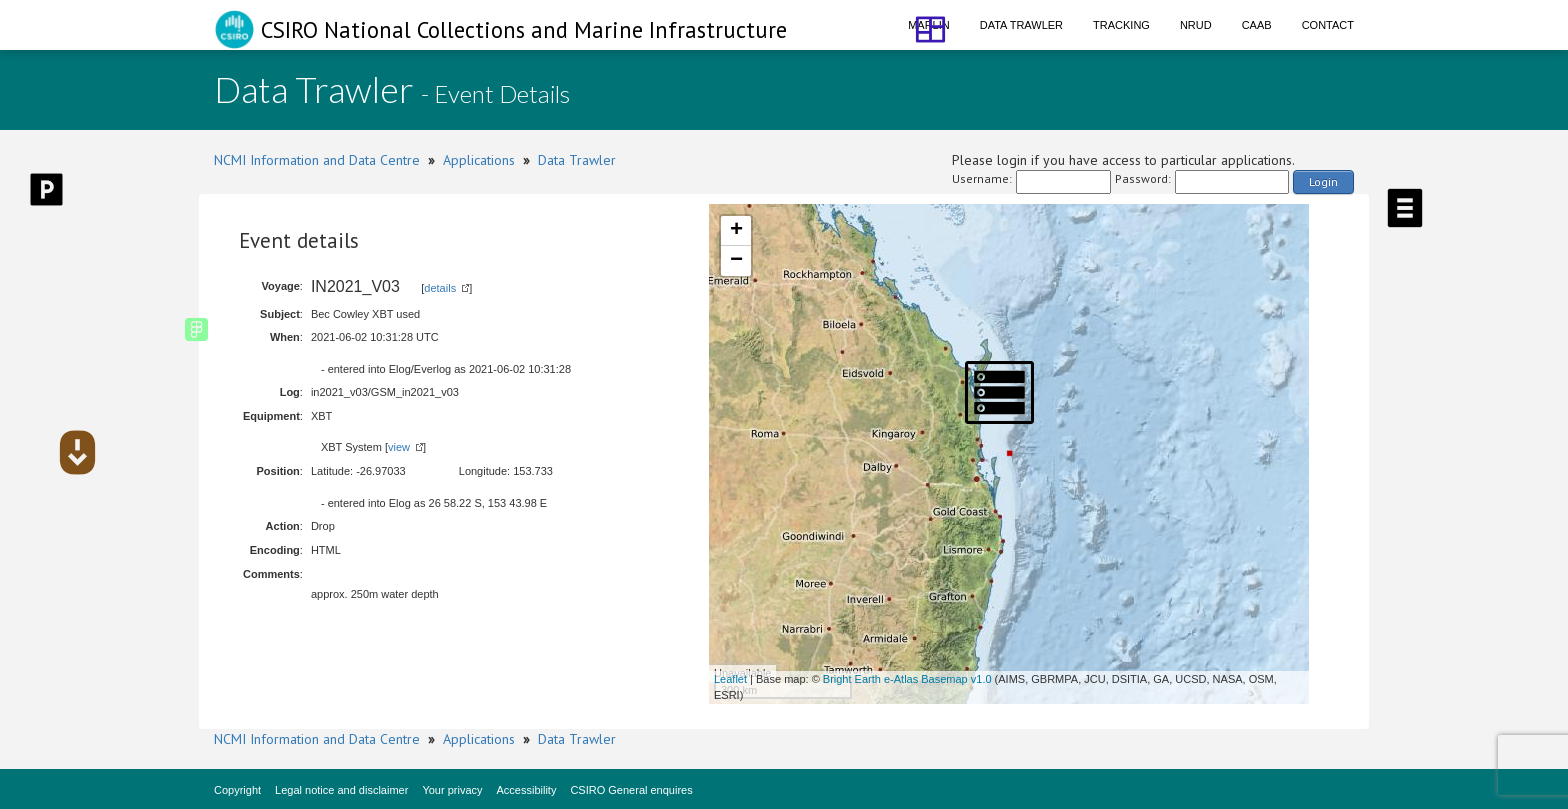 This screenshot has width=1568, height=809. I want to click on switch to masonry grid layout, so click(930, 29).